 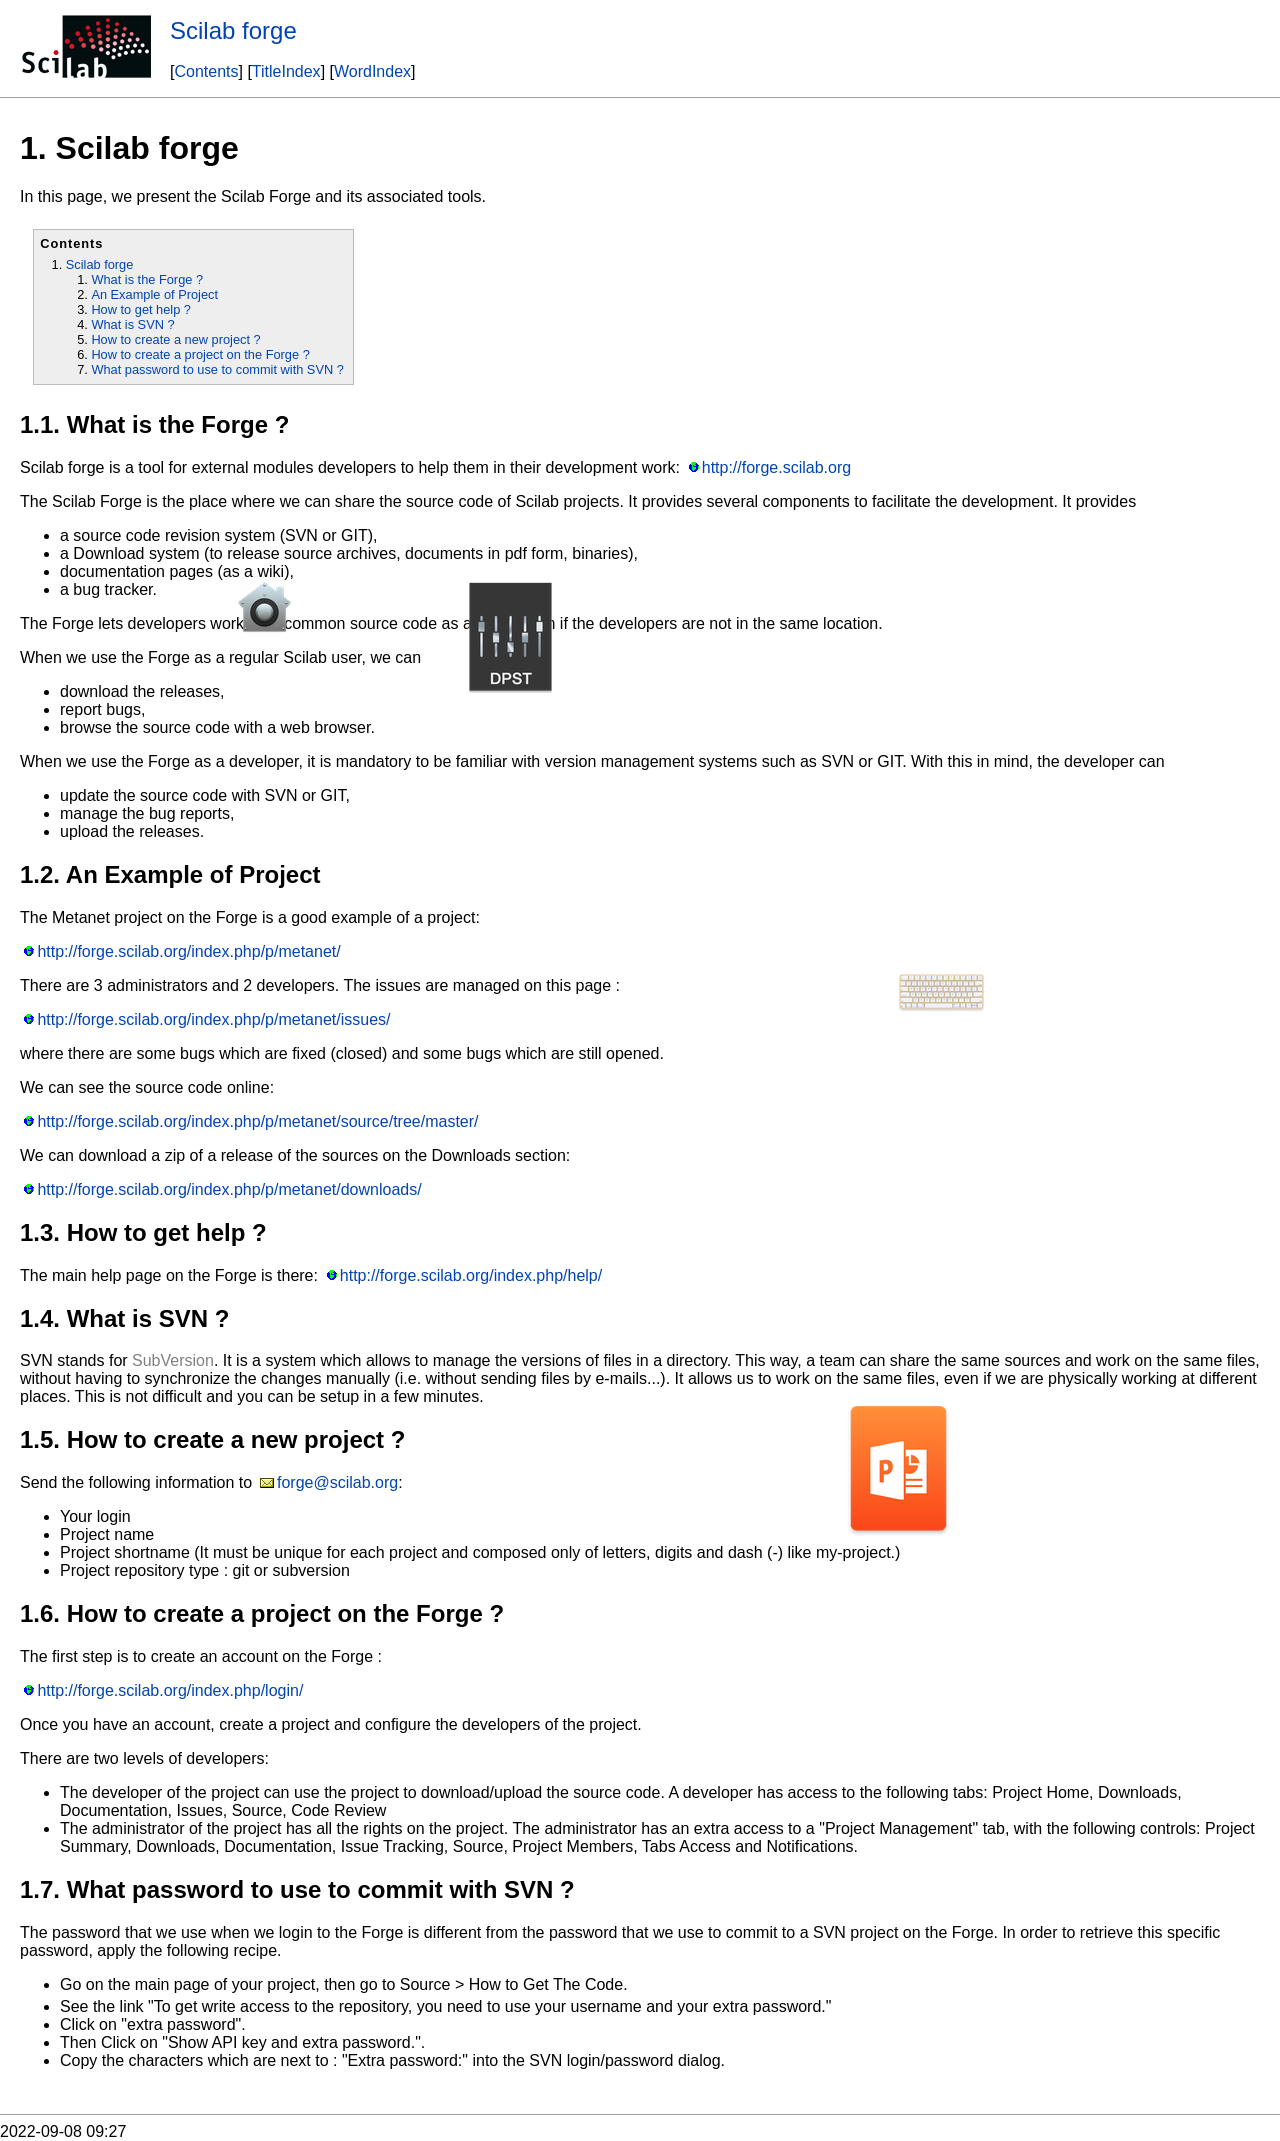 What do you see at coordinates (510, 639) in the screenshot?
I see `open GarageBand audio mixing controls` at bounding box center [510, 639].